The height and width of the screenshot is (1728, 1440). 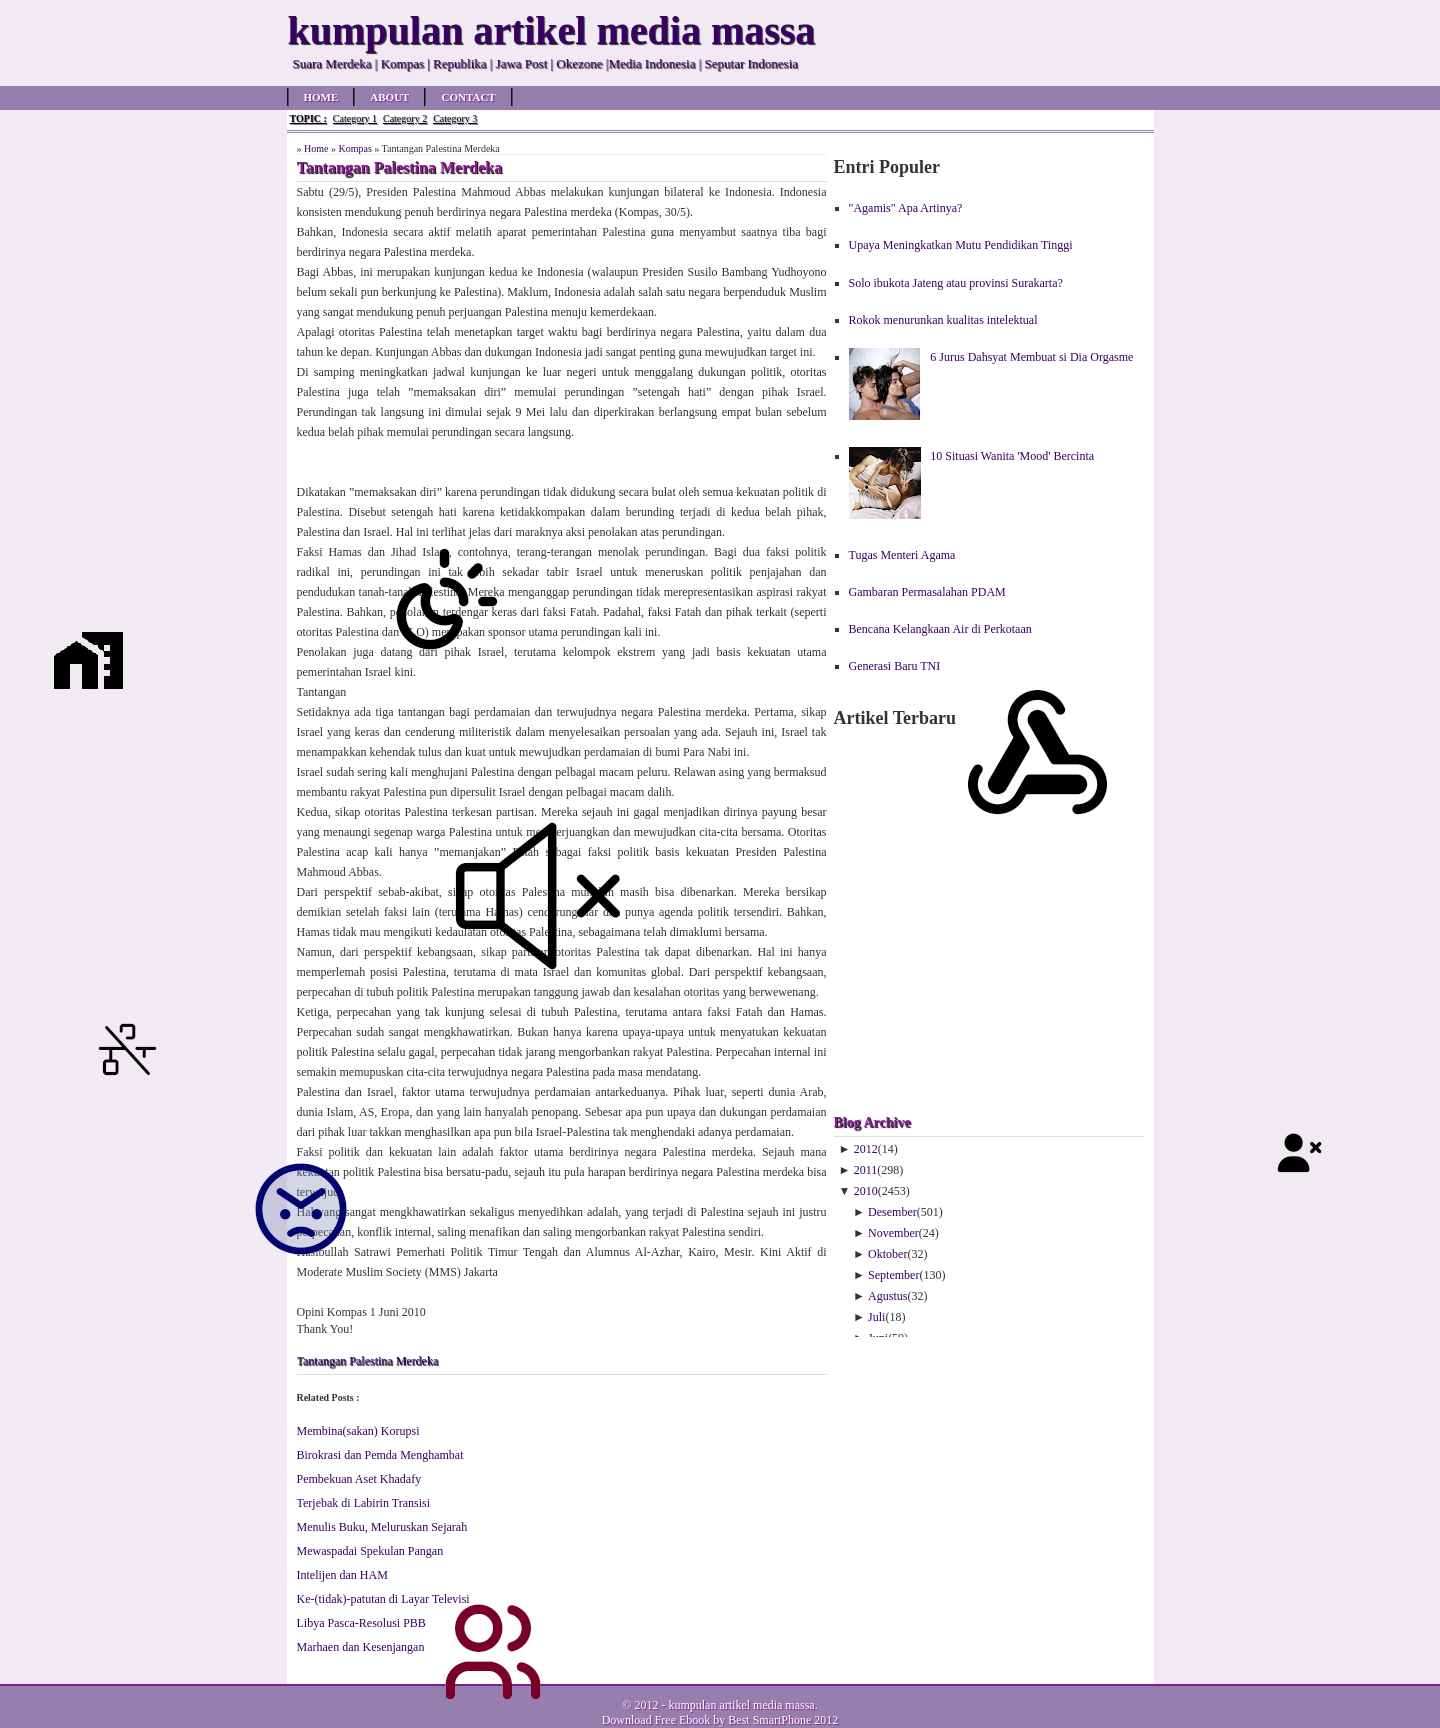 I want to click on react with anger to a post or message, so click(x=301, y=1209).